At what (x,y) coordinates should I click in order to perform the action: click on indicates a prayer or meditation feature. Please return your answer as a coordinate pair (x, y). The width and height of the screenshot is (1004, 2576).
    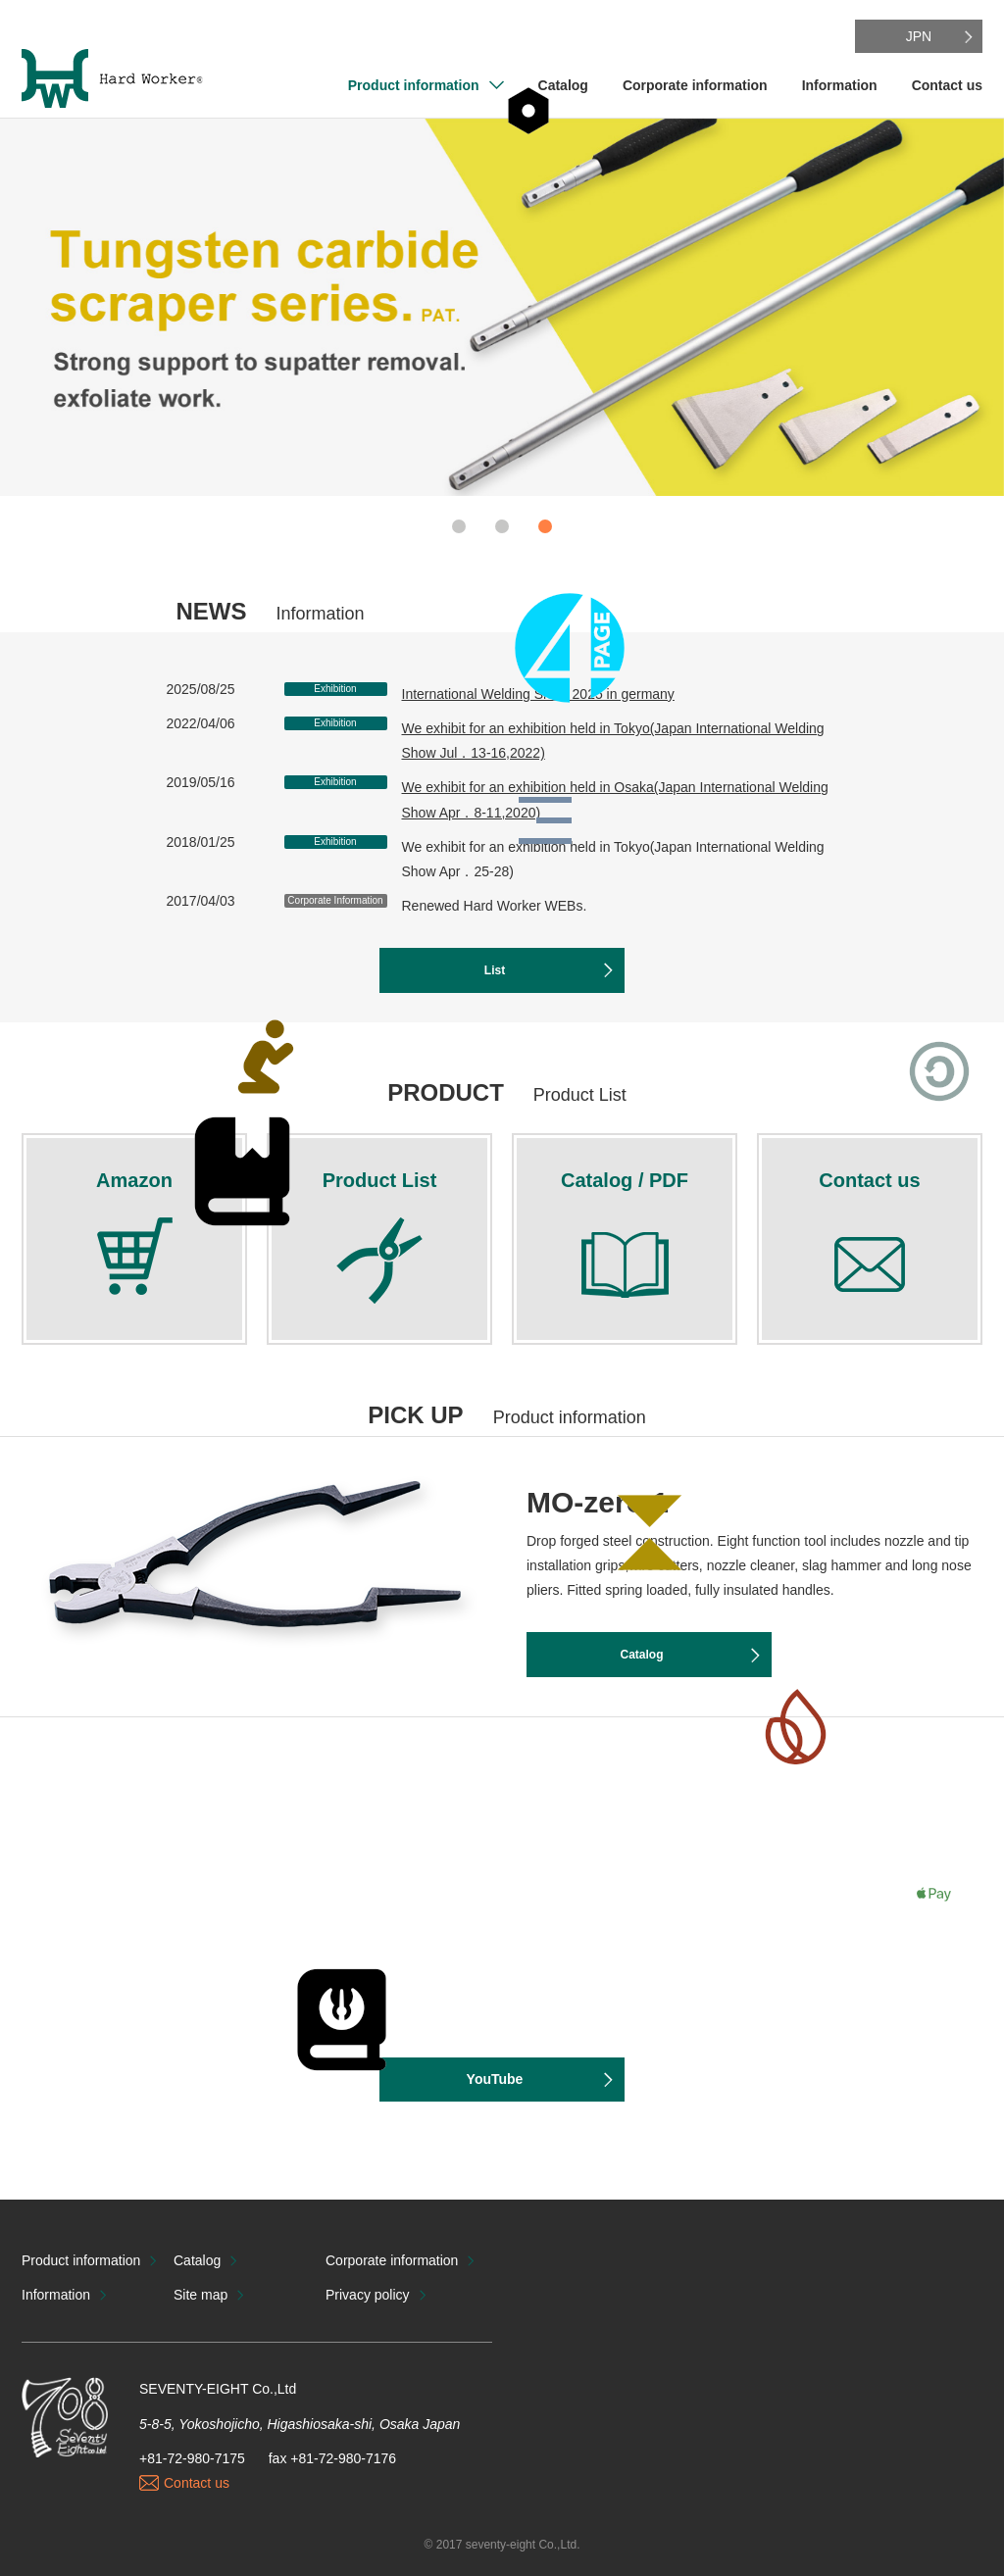
    Looking at the image, I should click on (266, 1057).